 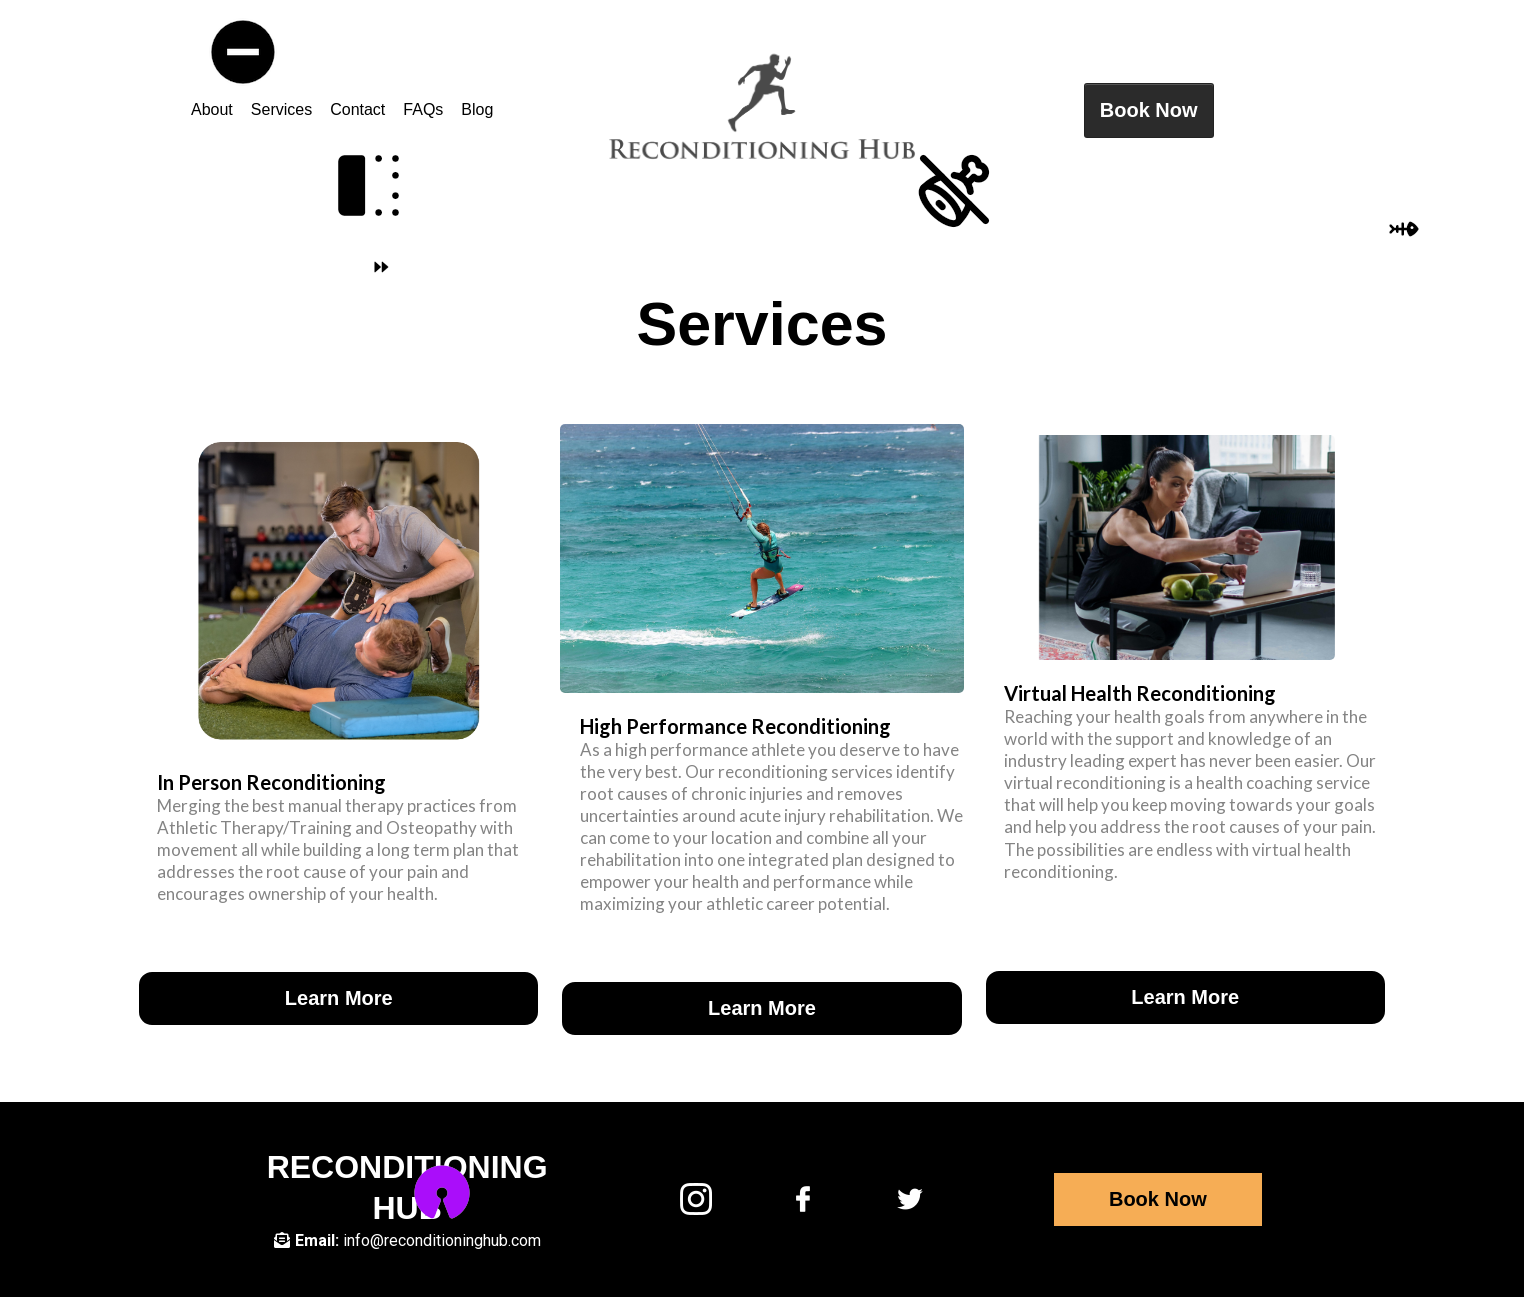 I want to click on indicates open source software or project, so click(x=442, y=1193).